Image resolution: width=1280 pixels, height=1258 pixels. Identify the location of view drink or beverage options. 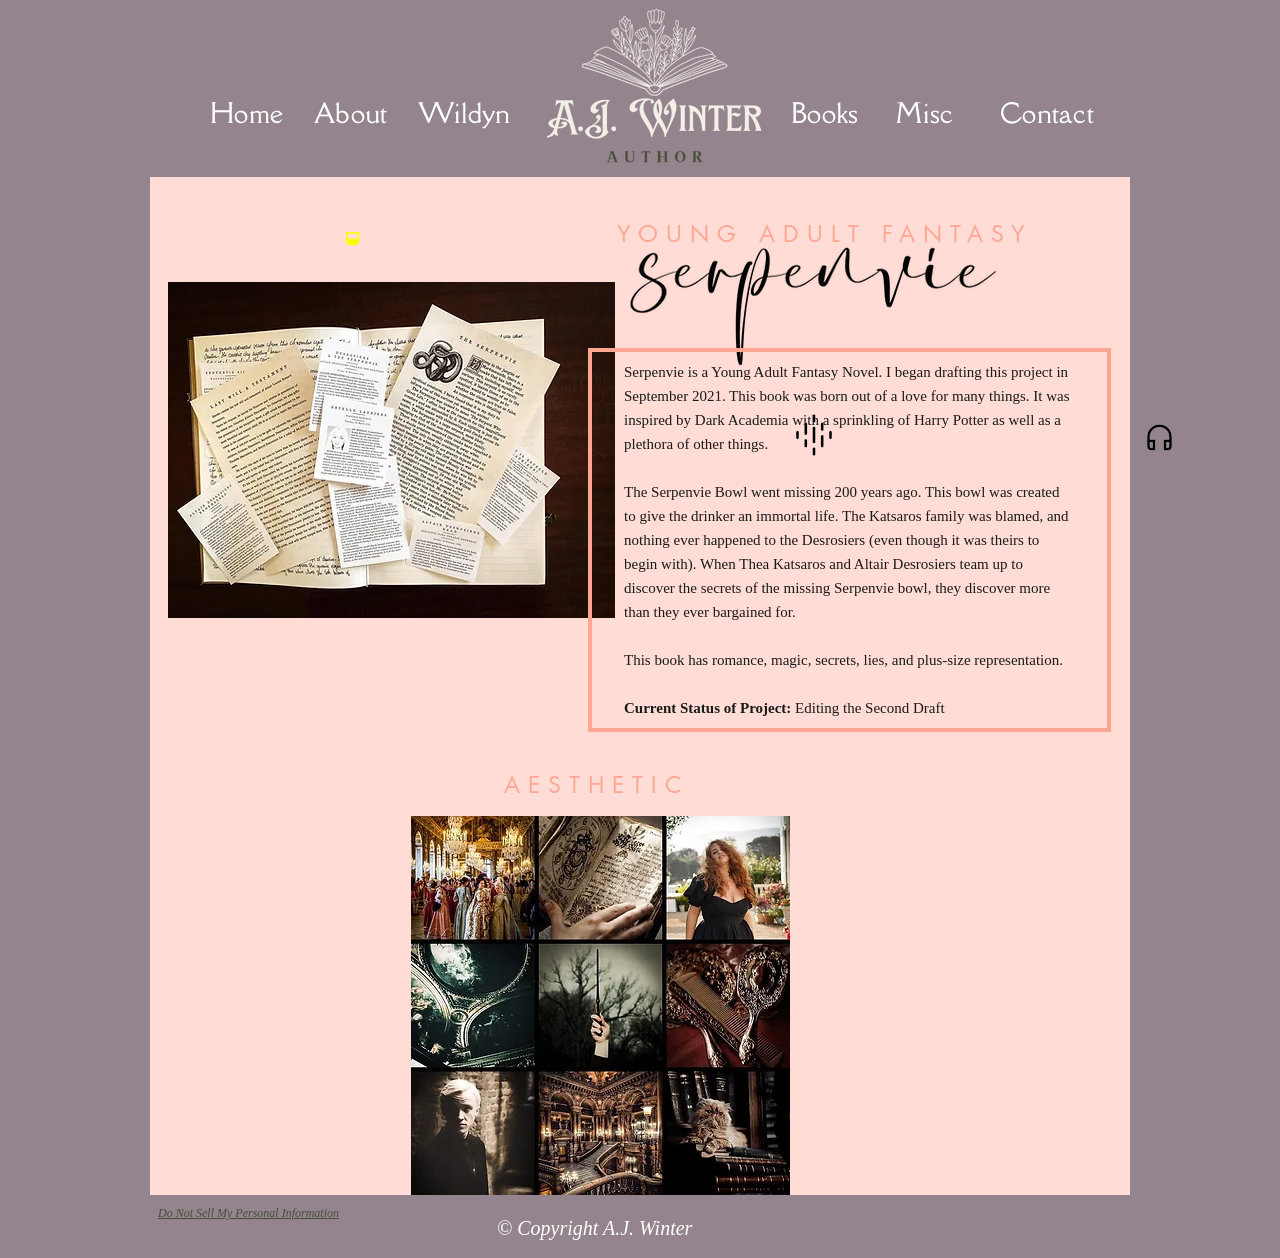
(352, 238).